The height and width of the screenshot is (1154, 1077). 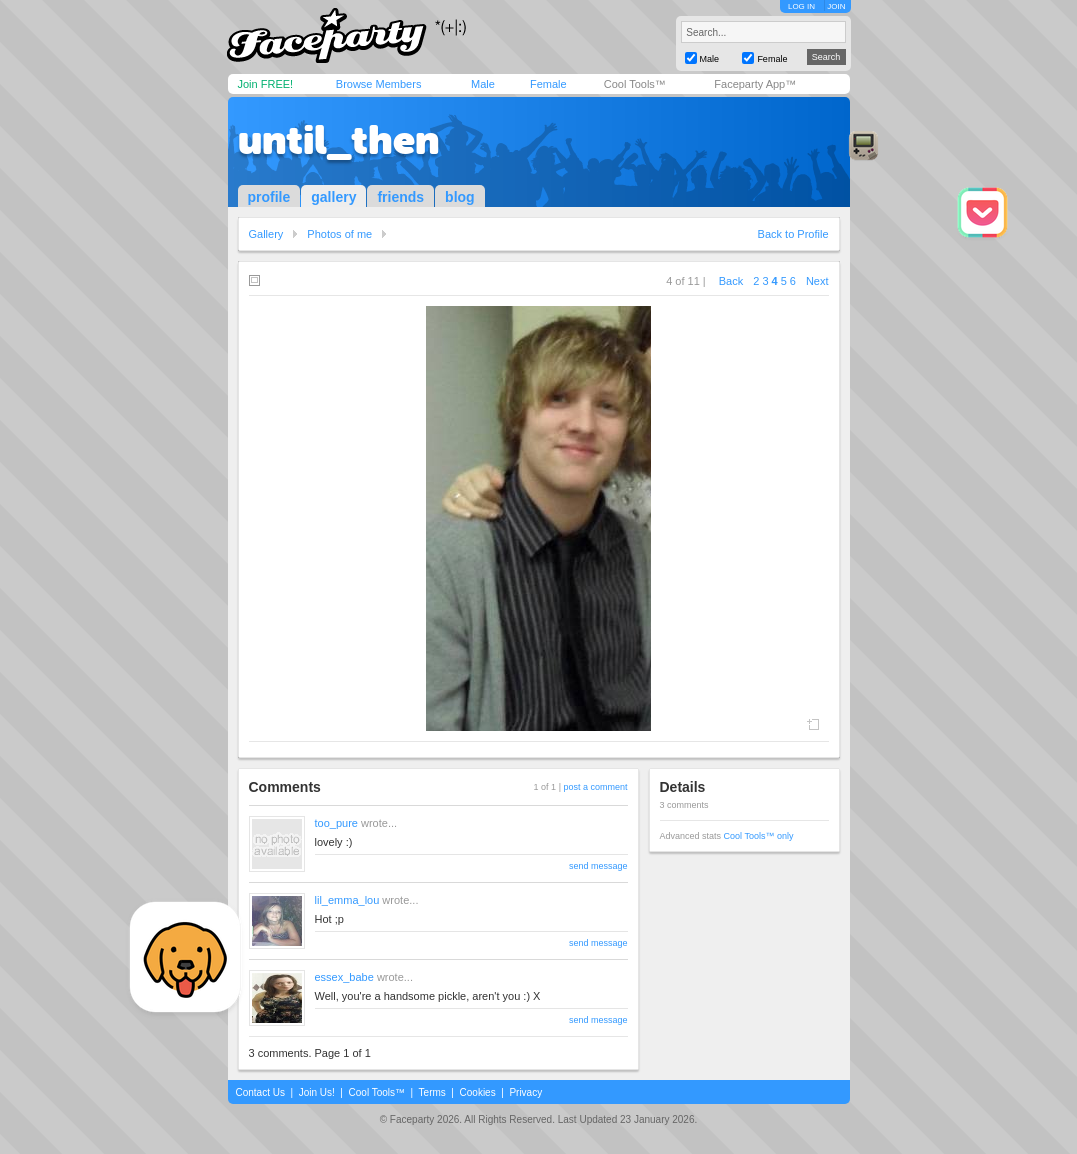 What do you see at coordinates (982, 212) in the screenshot?
I see `open the pocket app to view saved articles` at bounding box center [982, 212].